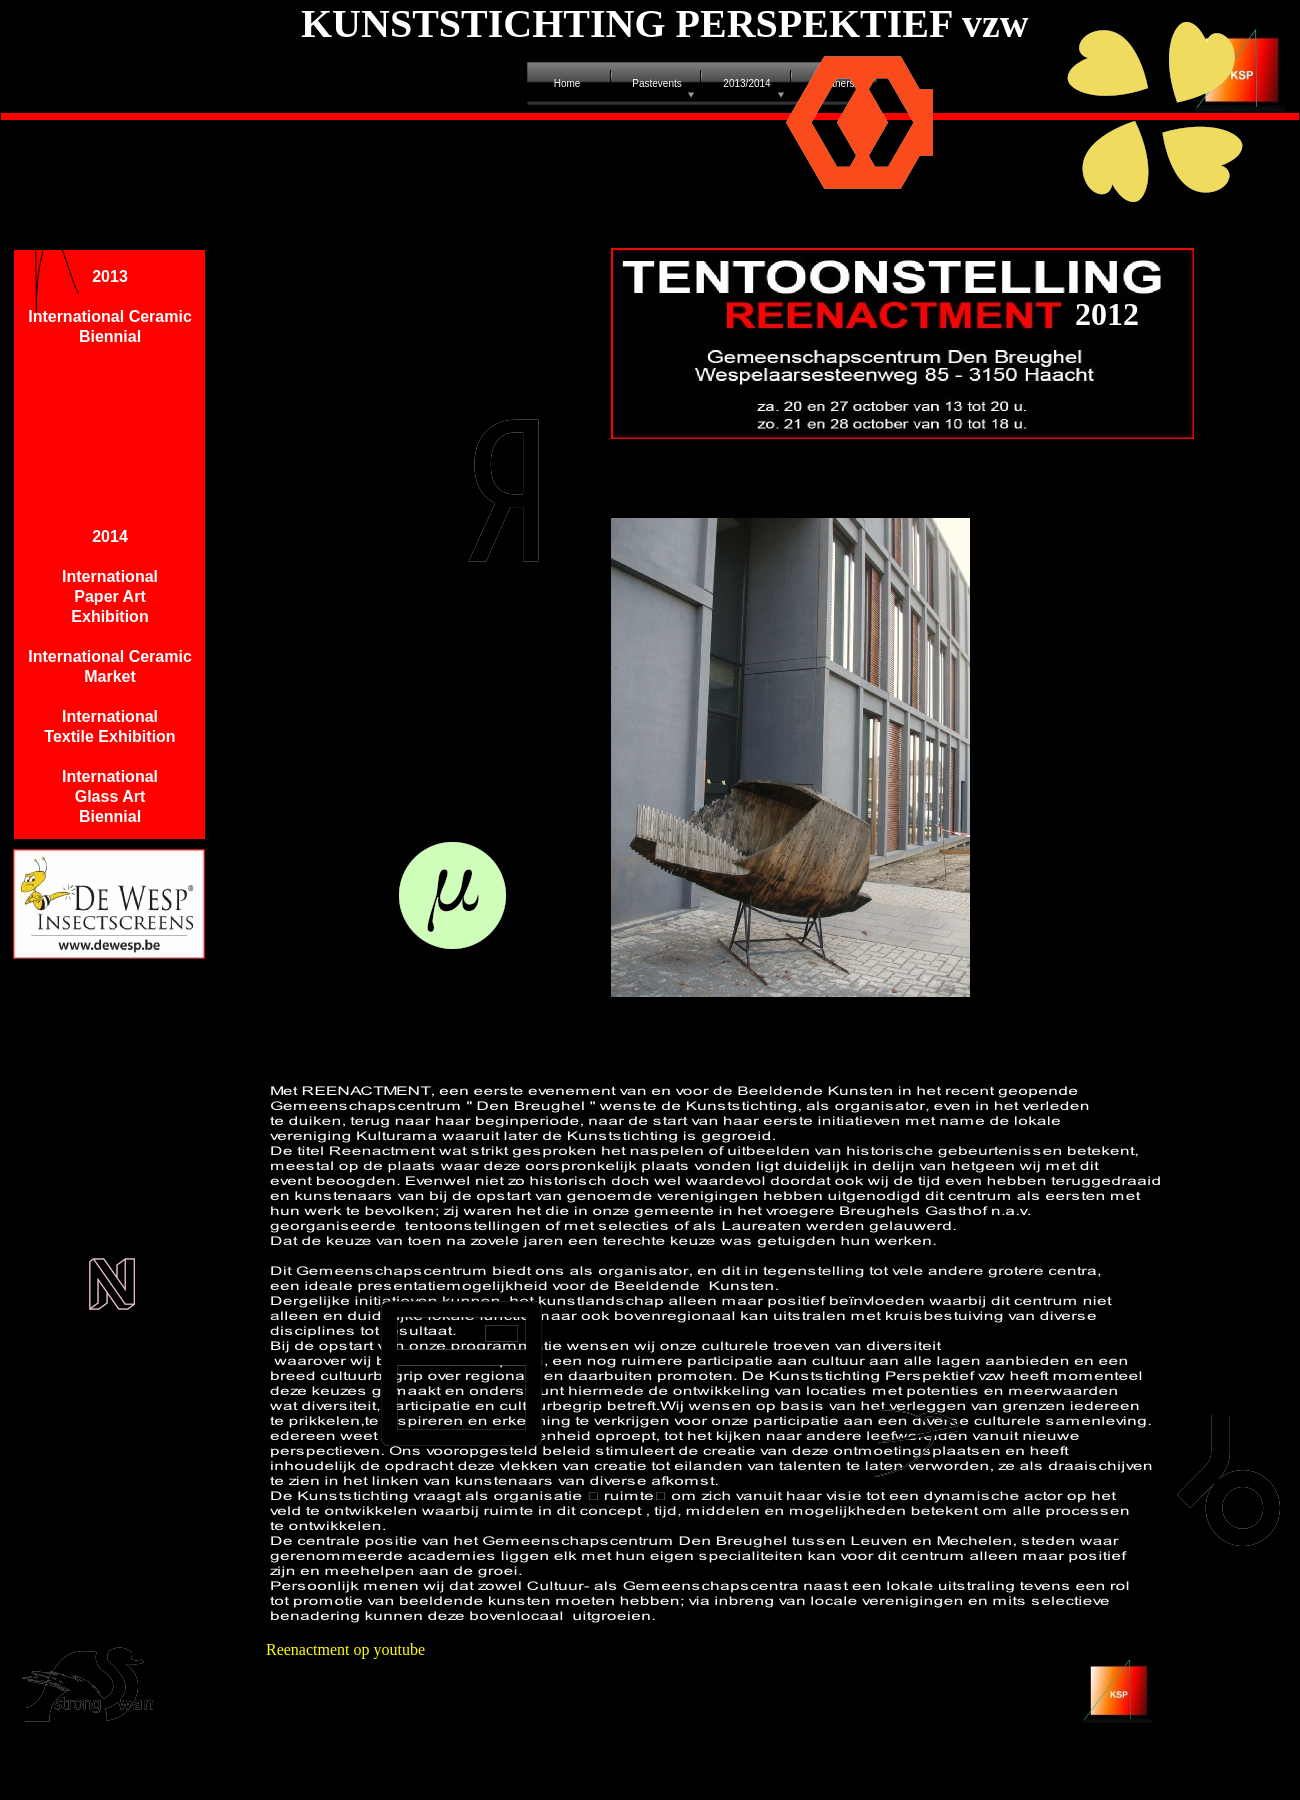 The width and height of the screenshot is (1300, 1800). What do you see at coordinates (1155, 112) in the screenshot?
I see `4chan logo` at bounding box center [1155, 112].